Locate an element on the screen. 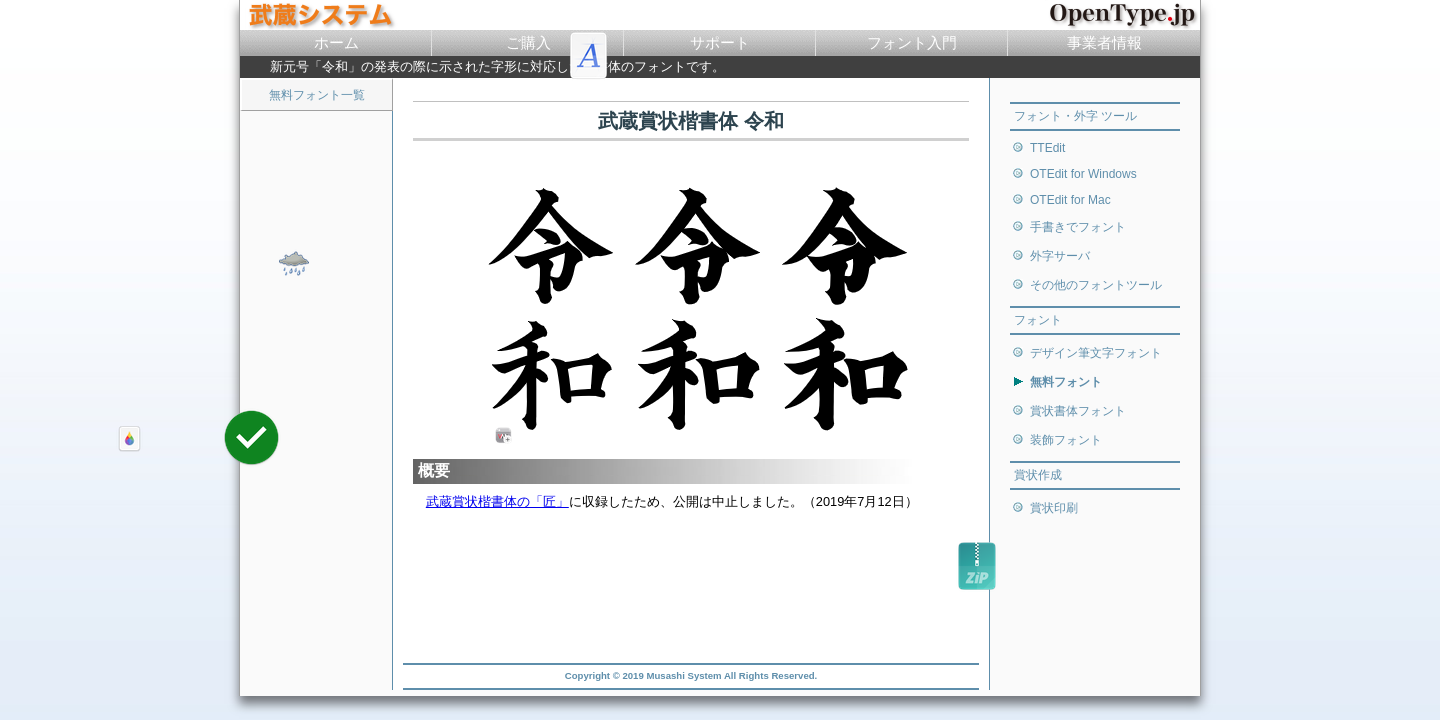 This screenshot has width=1440, height=720. indicates scattered showers in current weather conditions is located at coordinates (294, 261).